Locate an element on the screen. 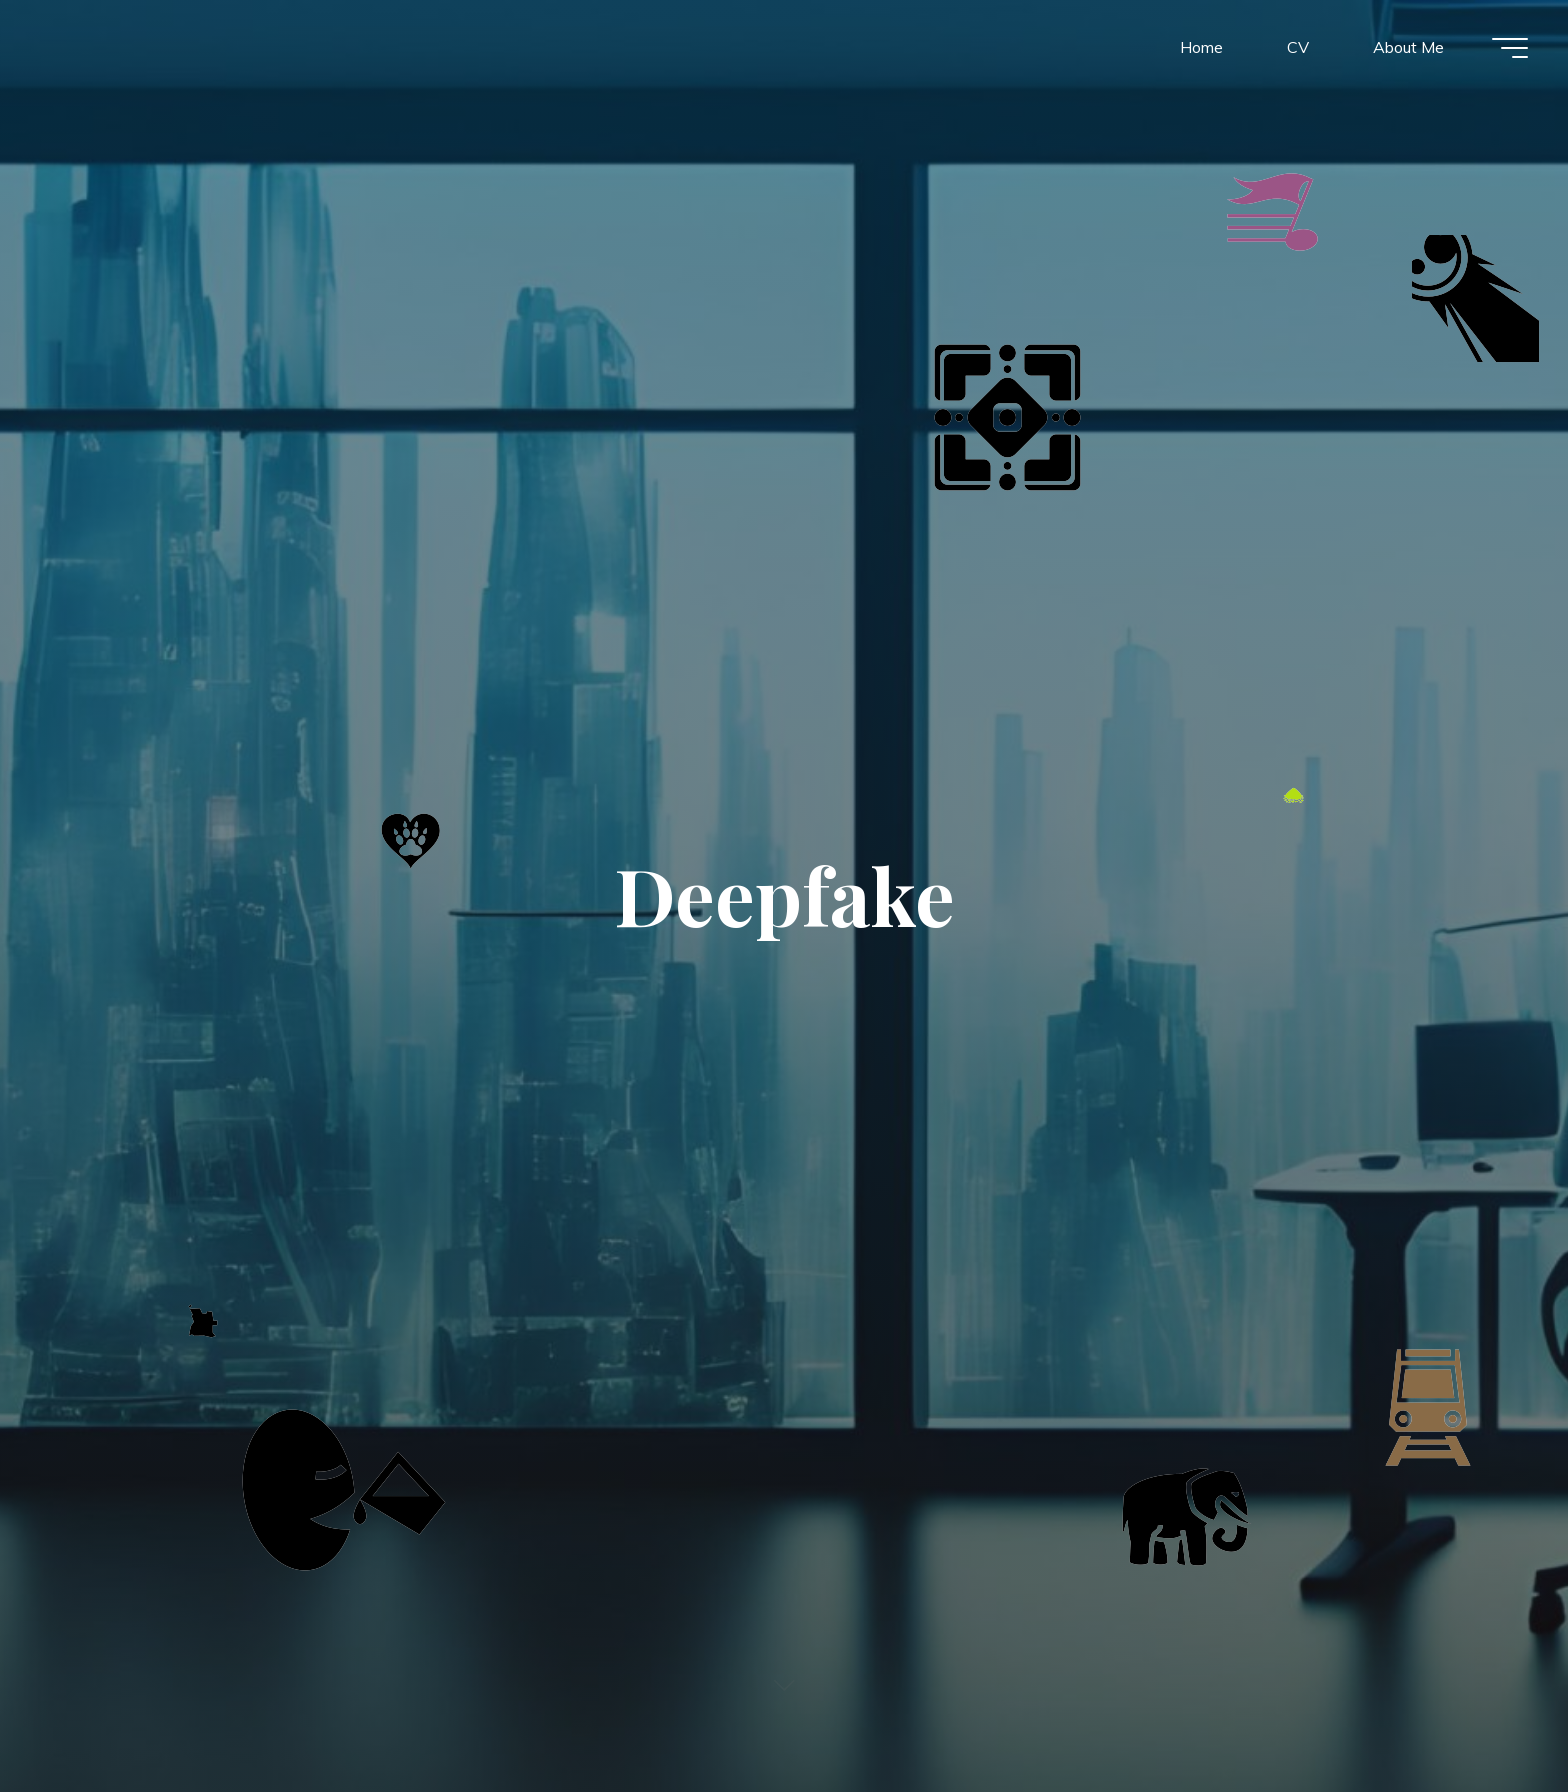 The height and width of the screenshot is (1792, 1568). favorite or like a pet-related item is located at coordinates (410, 841).